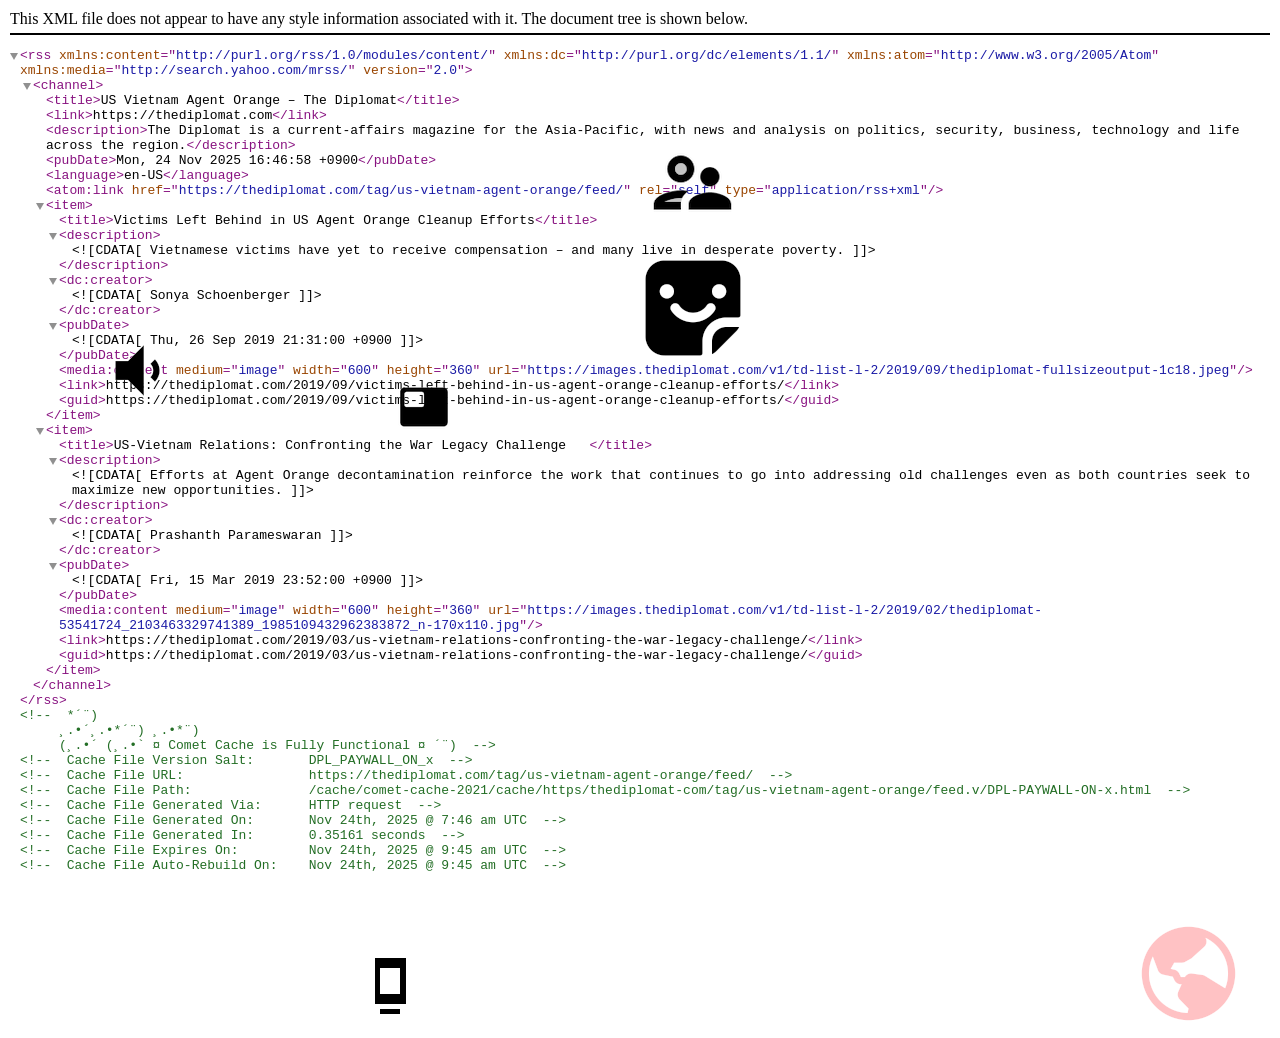 This screenshot has height=1038, width=1280. Describe the element at coordinates (692, 182) in the screenshot. I see `view team members or user accounts` at that location.